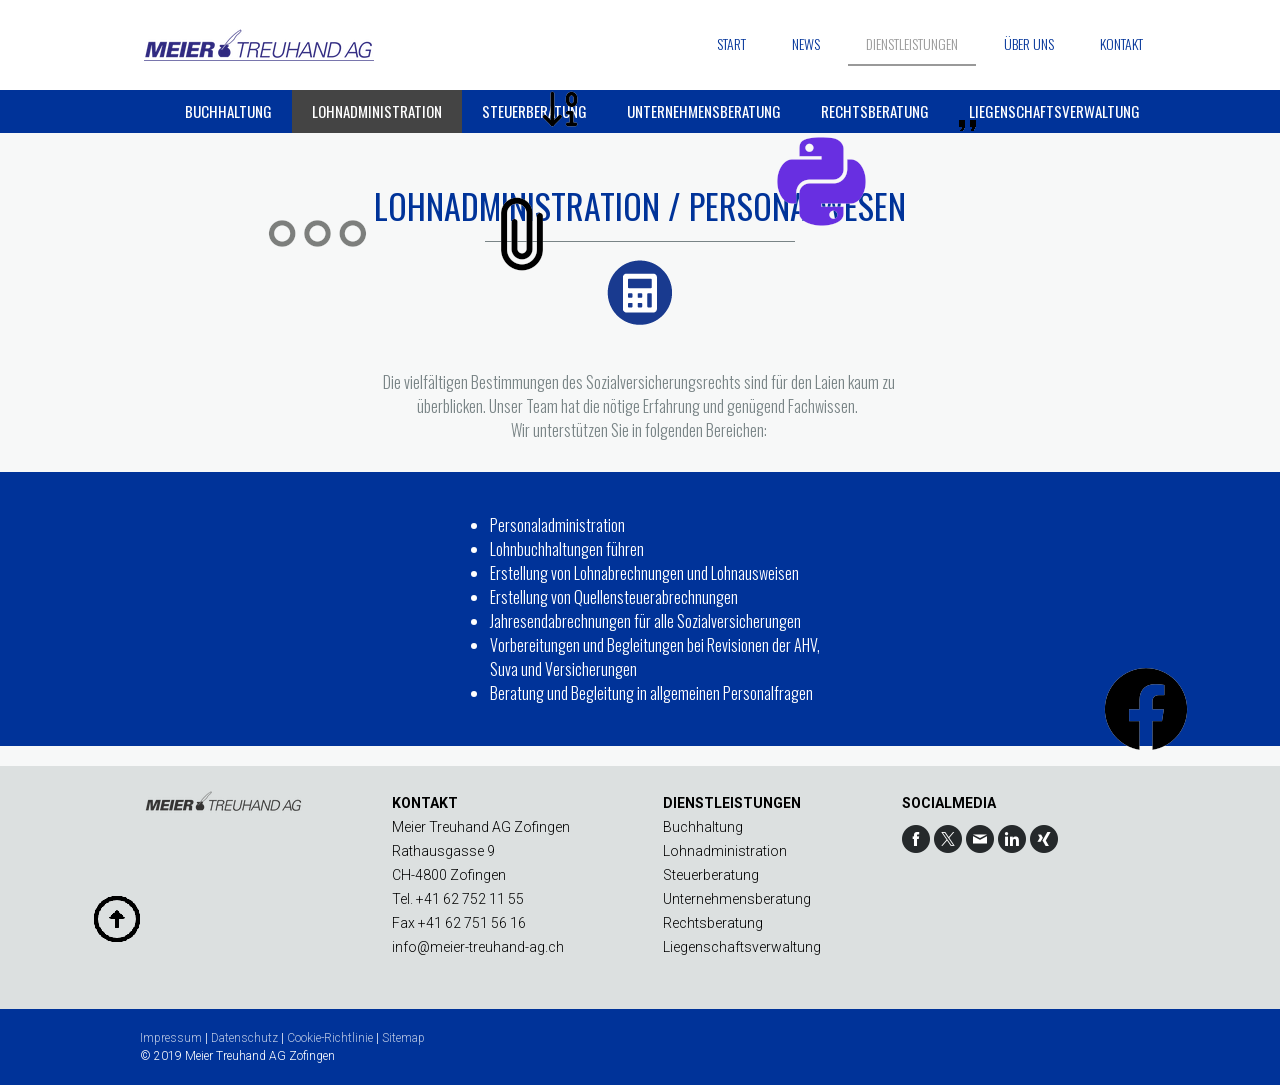 The width and height of the screenshot is (1280, 1085). Describe the element at coordinates (821, 181) in the screenshot. I see `indicates python programming language support` at that location.